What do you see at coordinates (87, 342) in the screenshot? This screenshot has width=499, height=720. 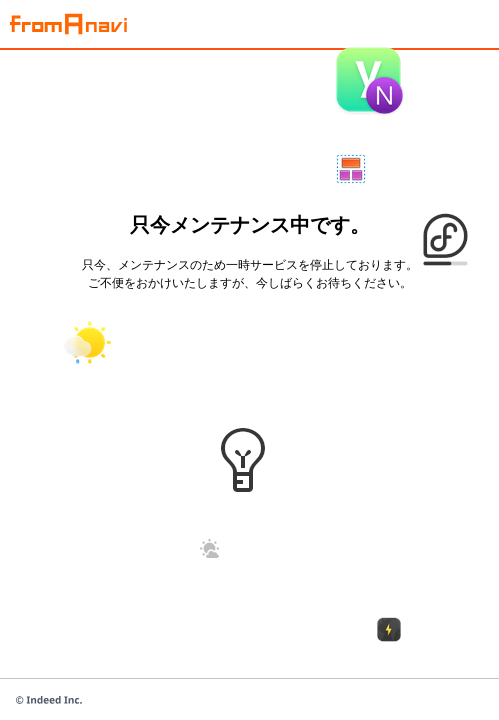 I see `indicates scattered showers with partial sun` at bounding box center [87, 342].